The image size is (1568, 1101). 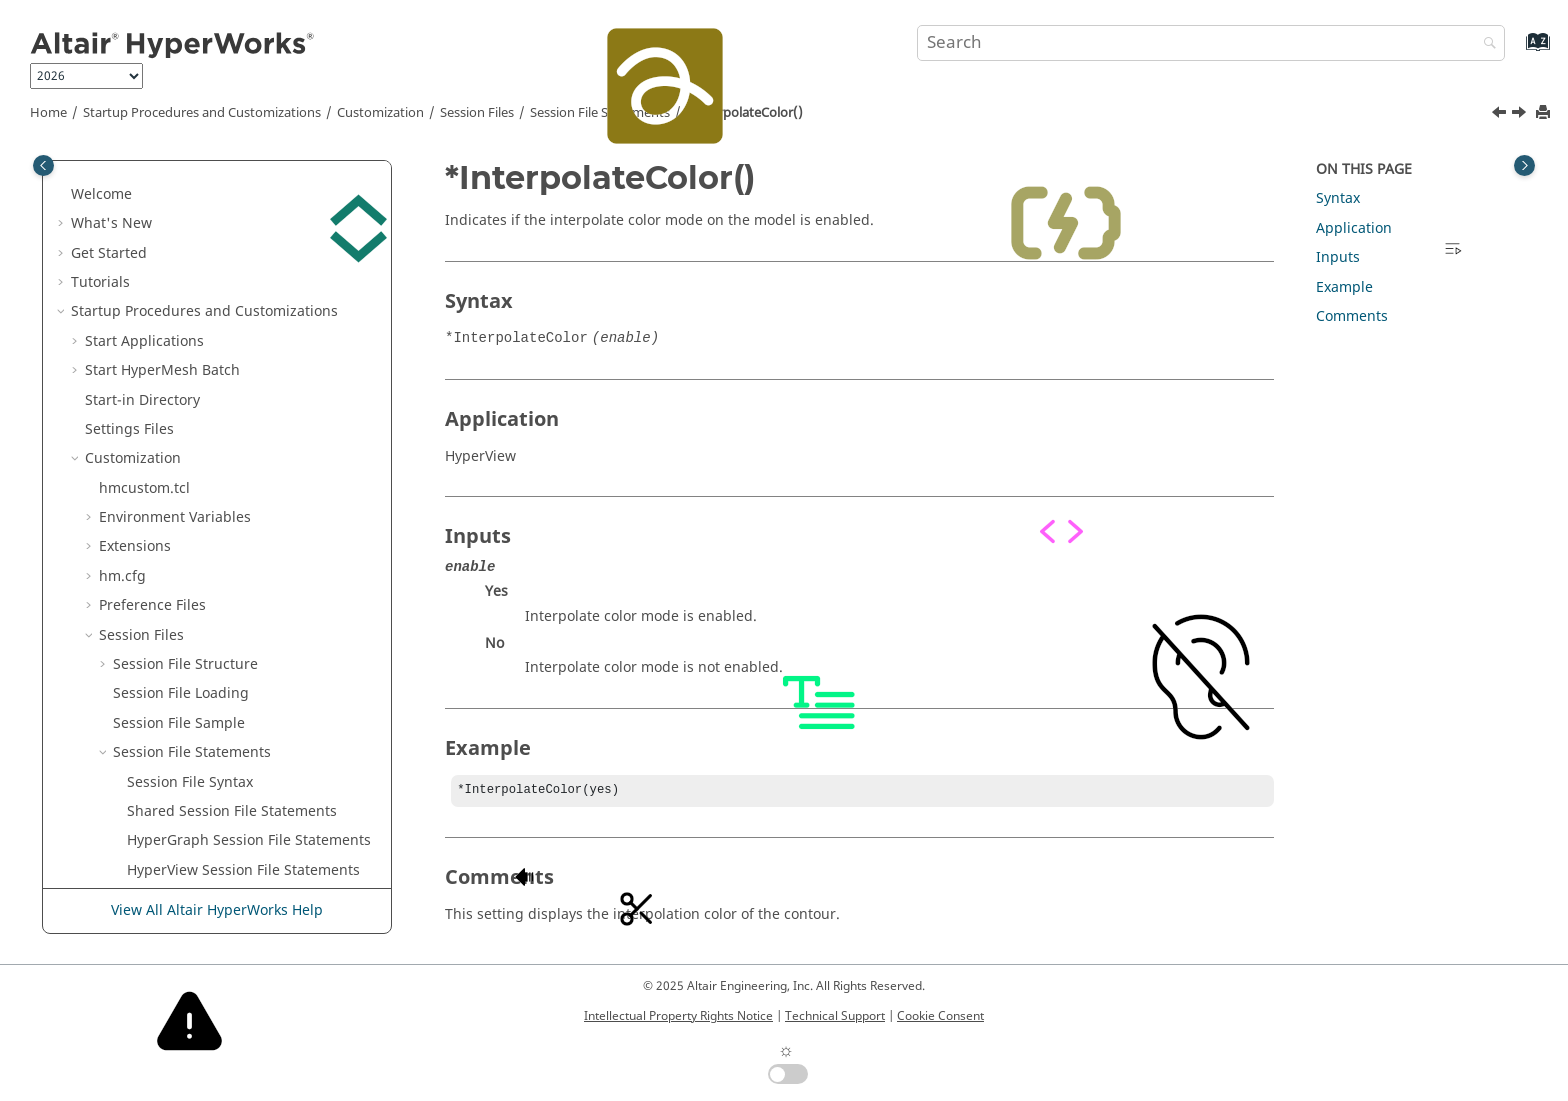 I want to click on mute or disable audio listening, so click(x=1201, y=677).